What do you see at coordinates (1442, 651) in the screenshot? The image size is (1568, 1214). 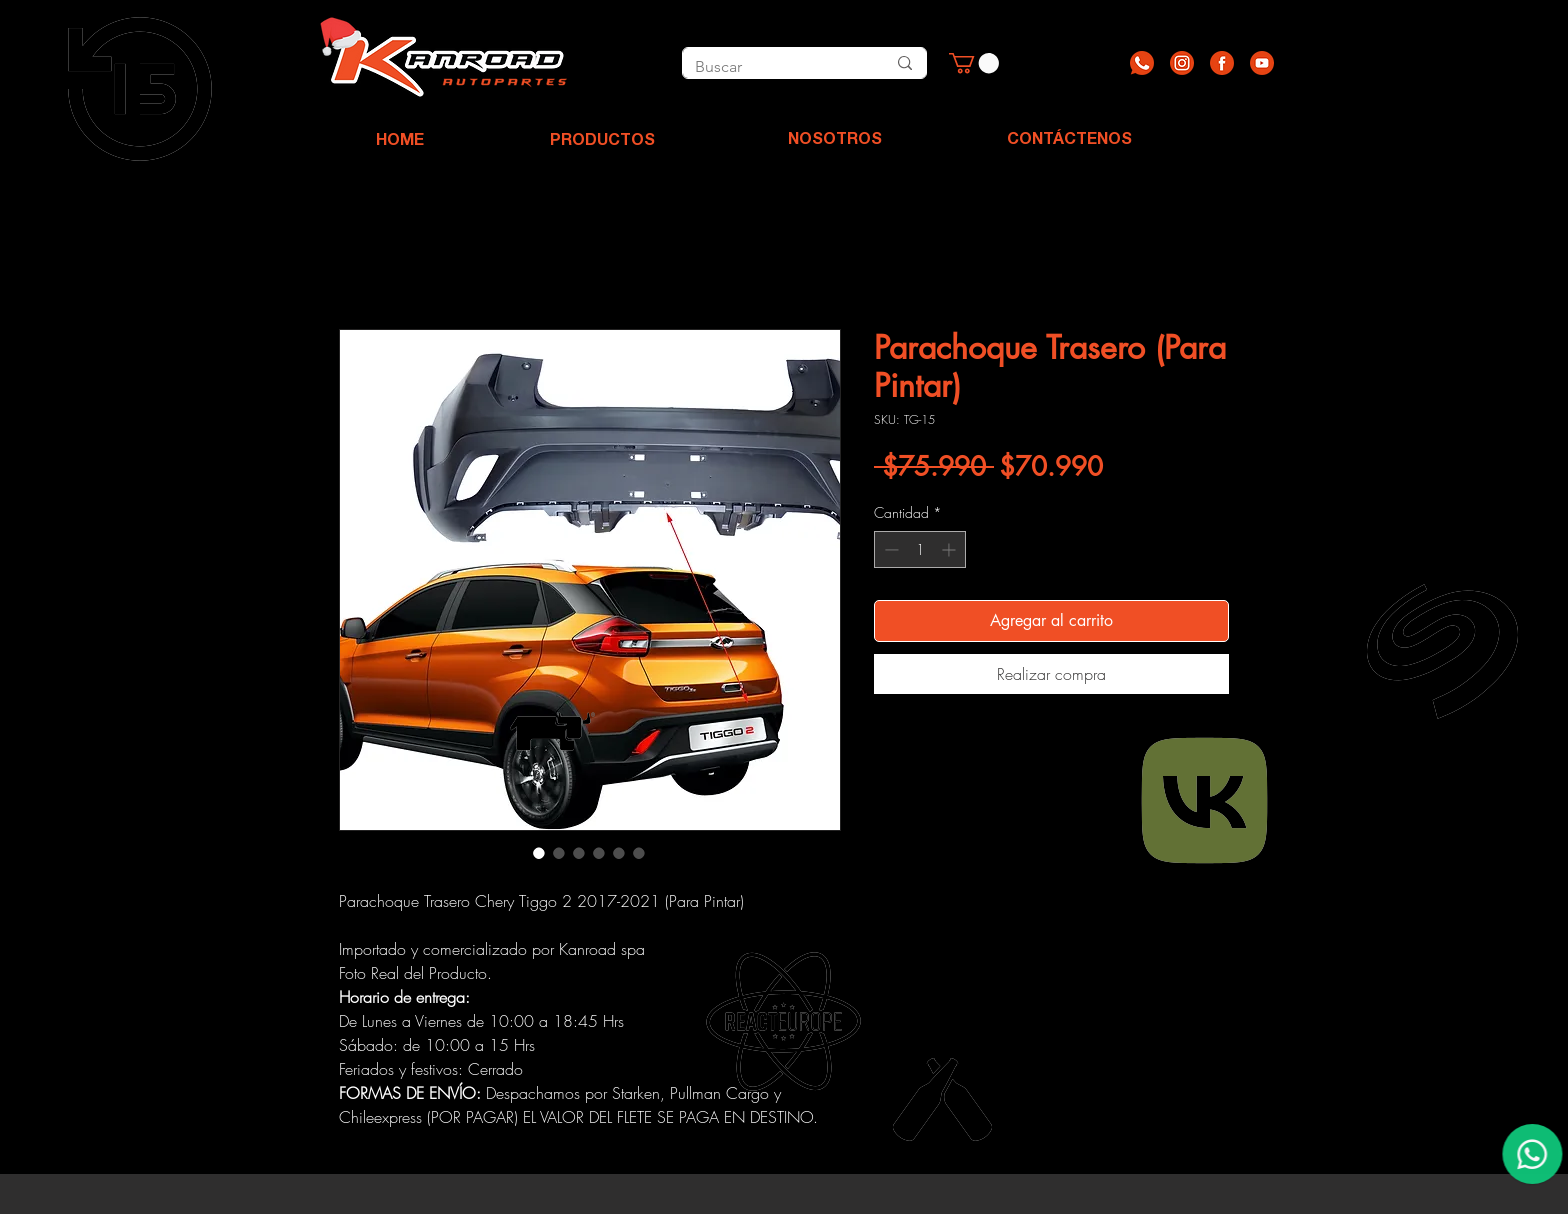 I see `seagate brand logo` at bounding box center [1442, 651].